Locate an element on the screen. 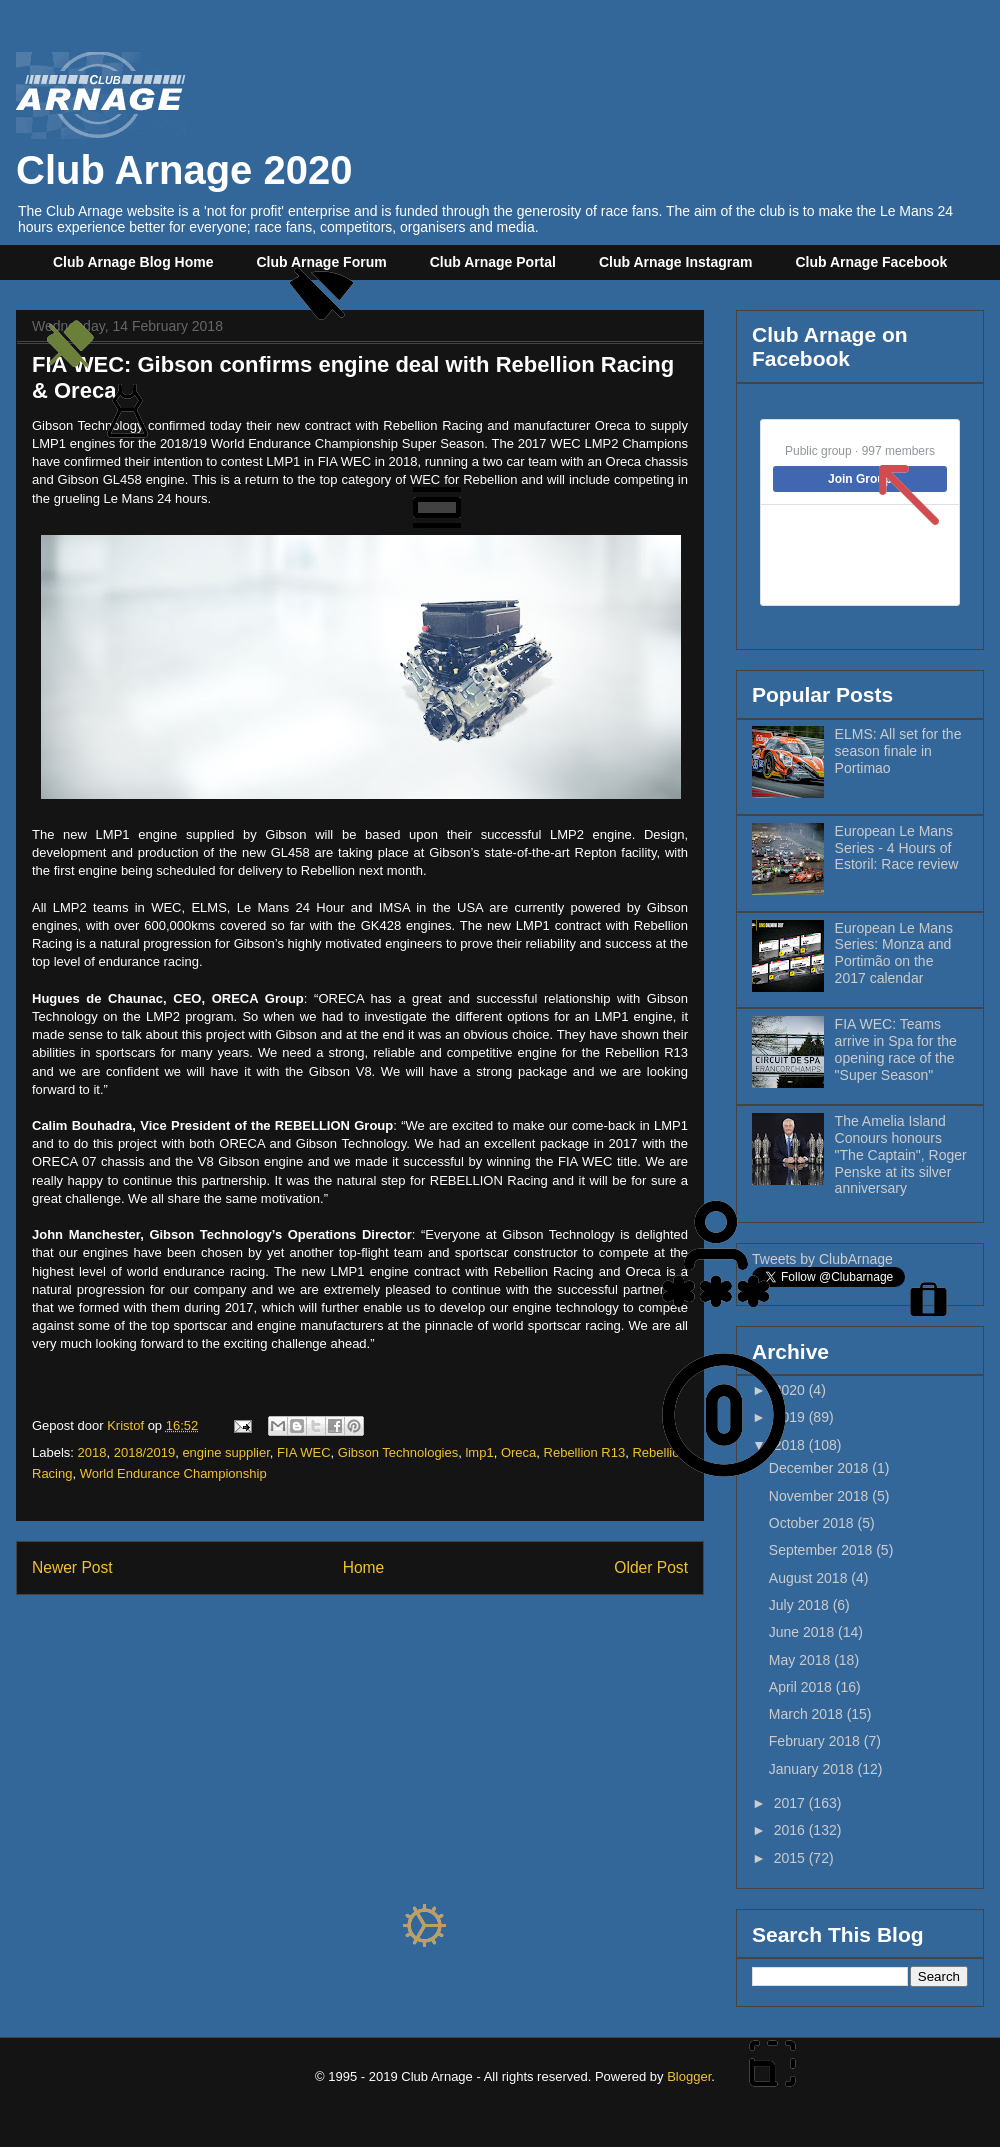 The height and width of the screenshot is (2147, 1000). indicates zero items or empty count is located at coordinates (724, 1415).